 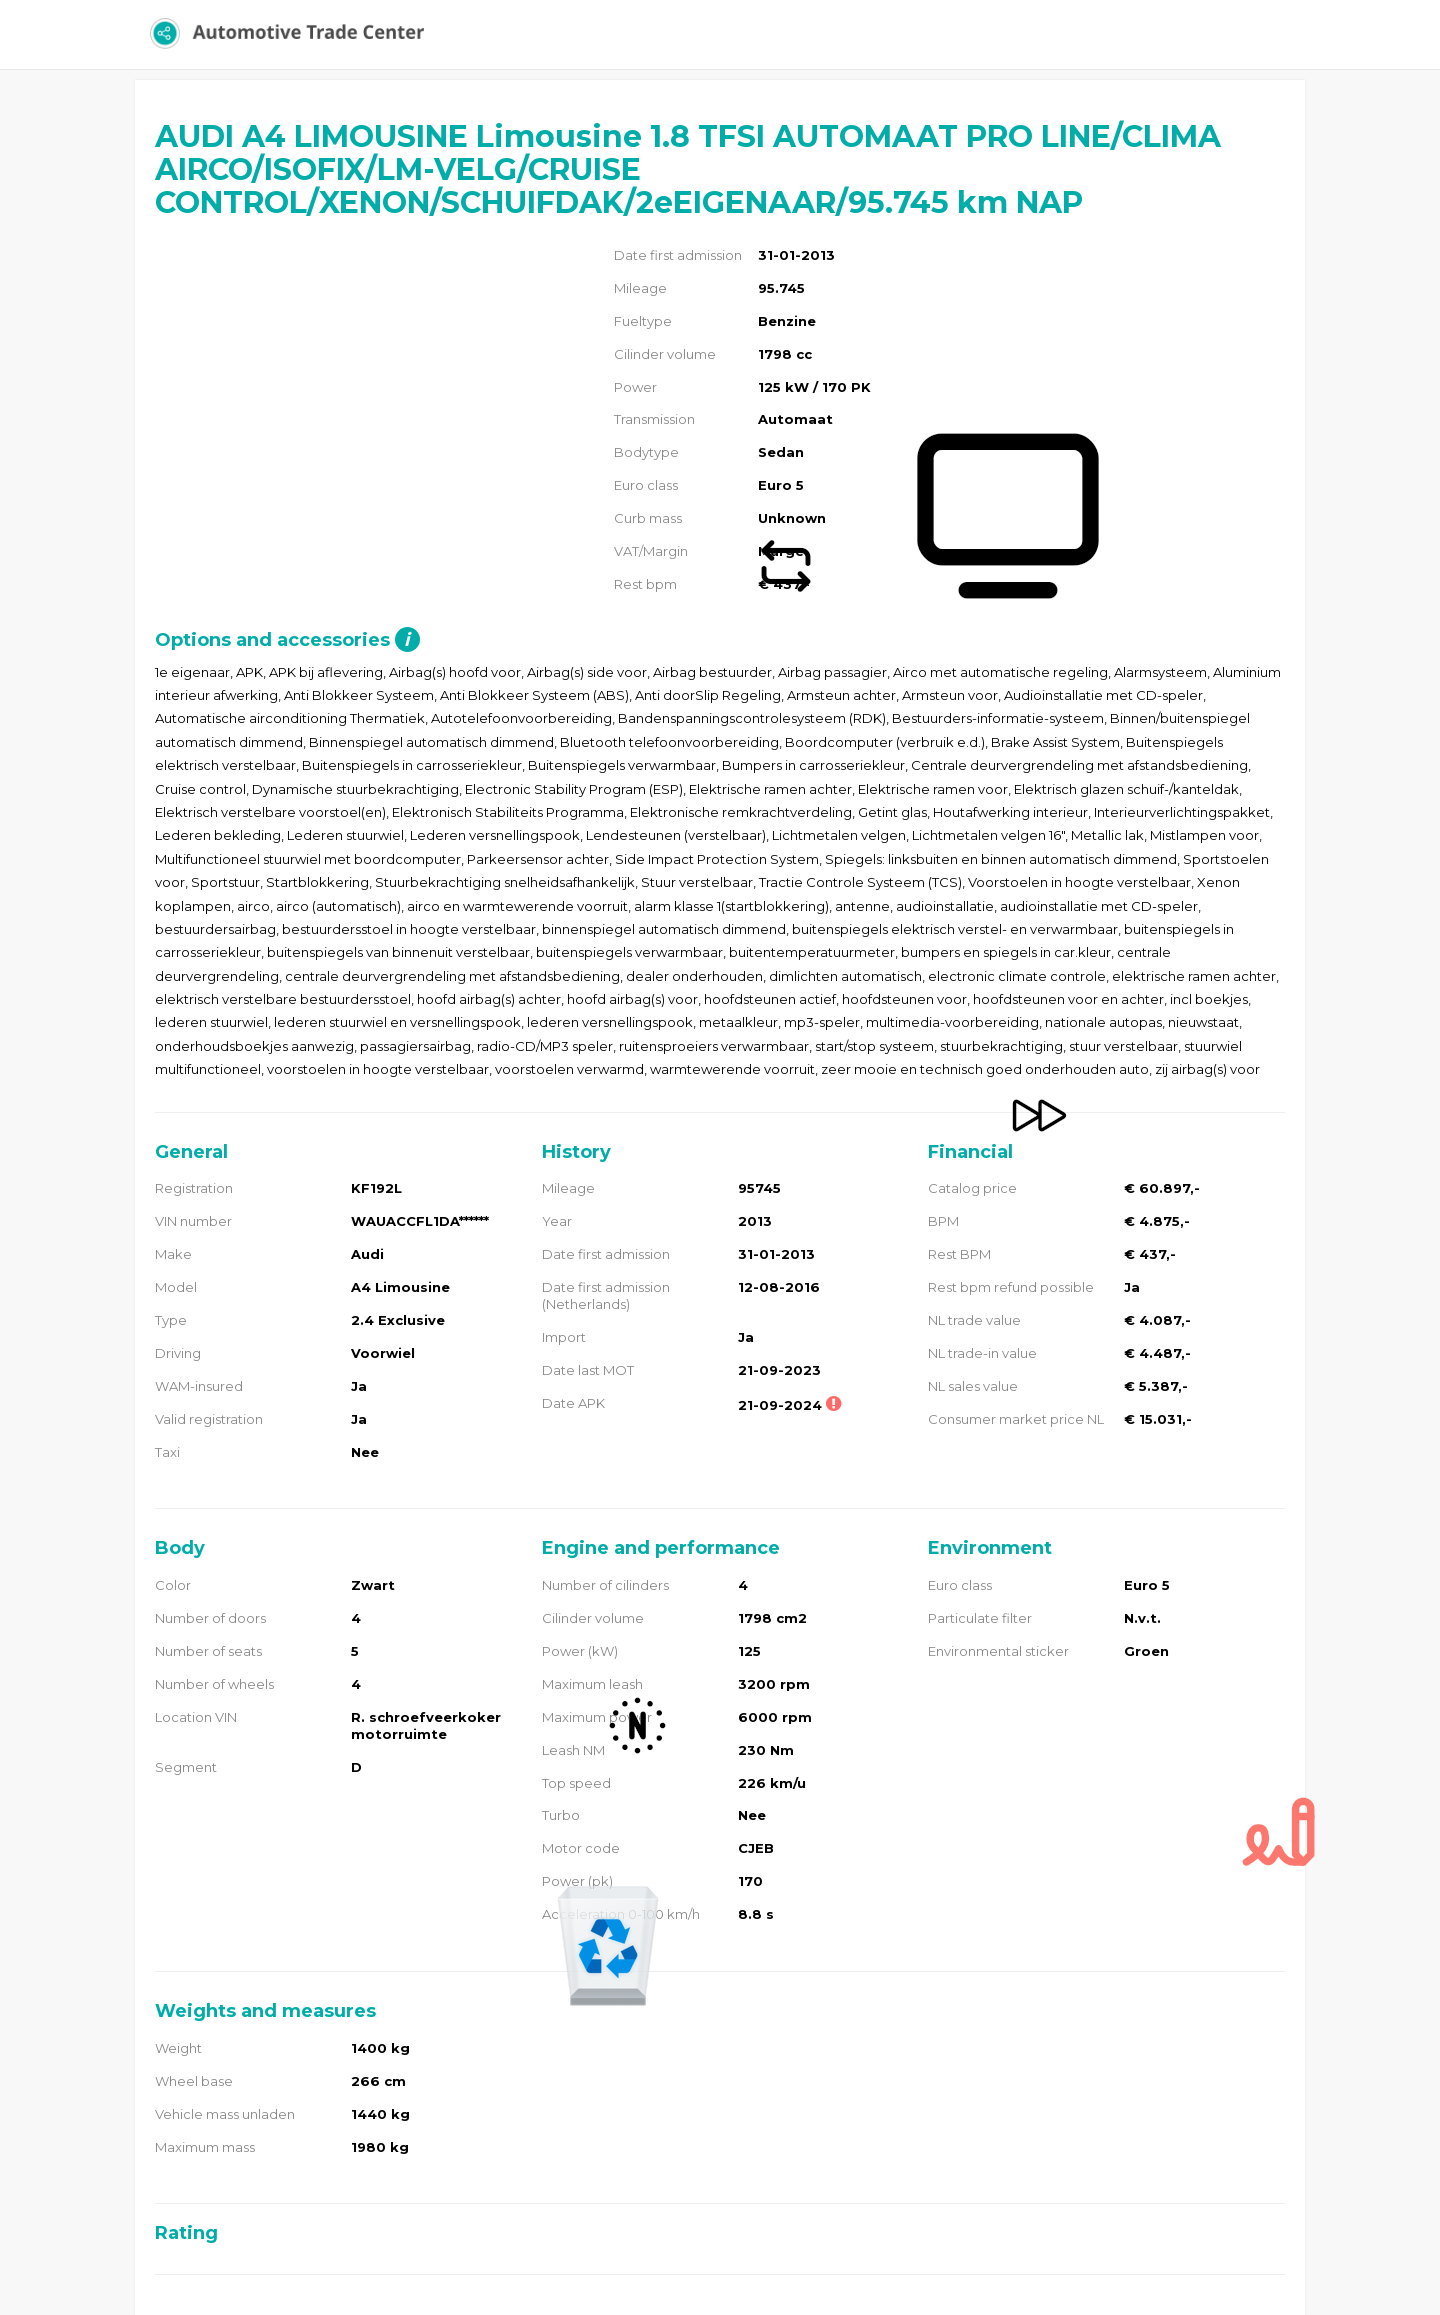 I want to click on skip to the next track, so click(x=1039, y=1115).